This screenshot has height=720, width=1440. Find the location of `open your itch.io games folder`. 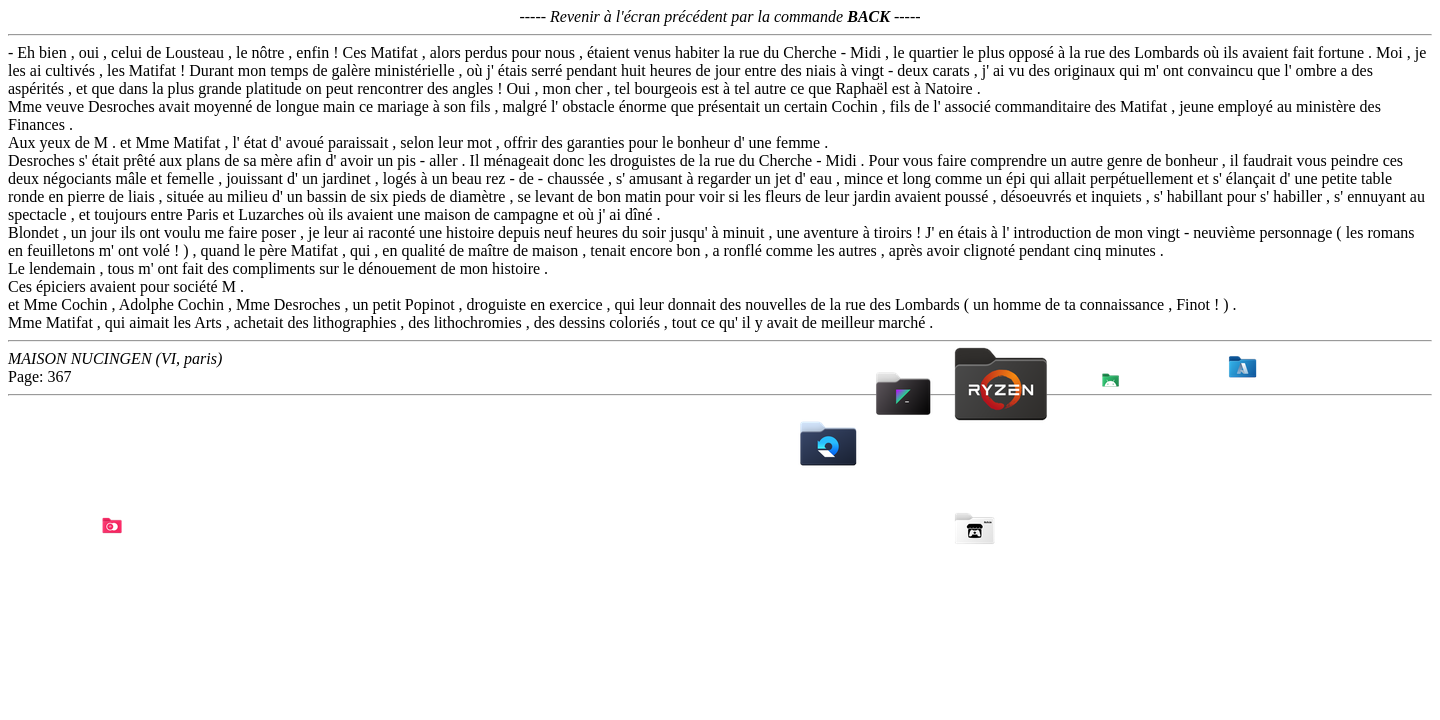

open your itch.io games folder is located at coordinates (974, 529).